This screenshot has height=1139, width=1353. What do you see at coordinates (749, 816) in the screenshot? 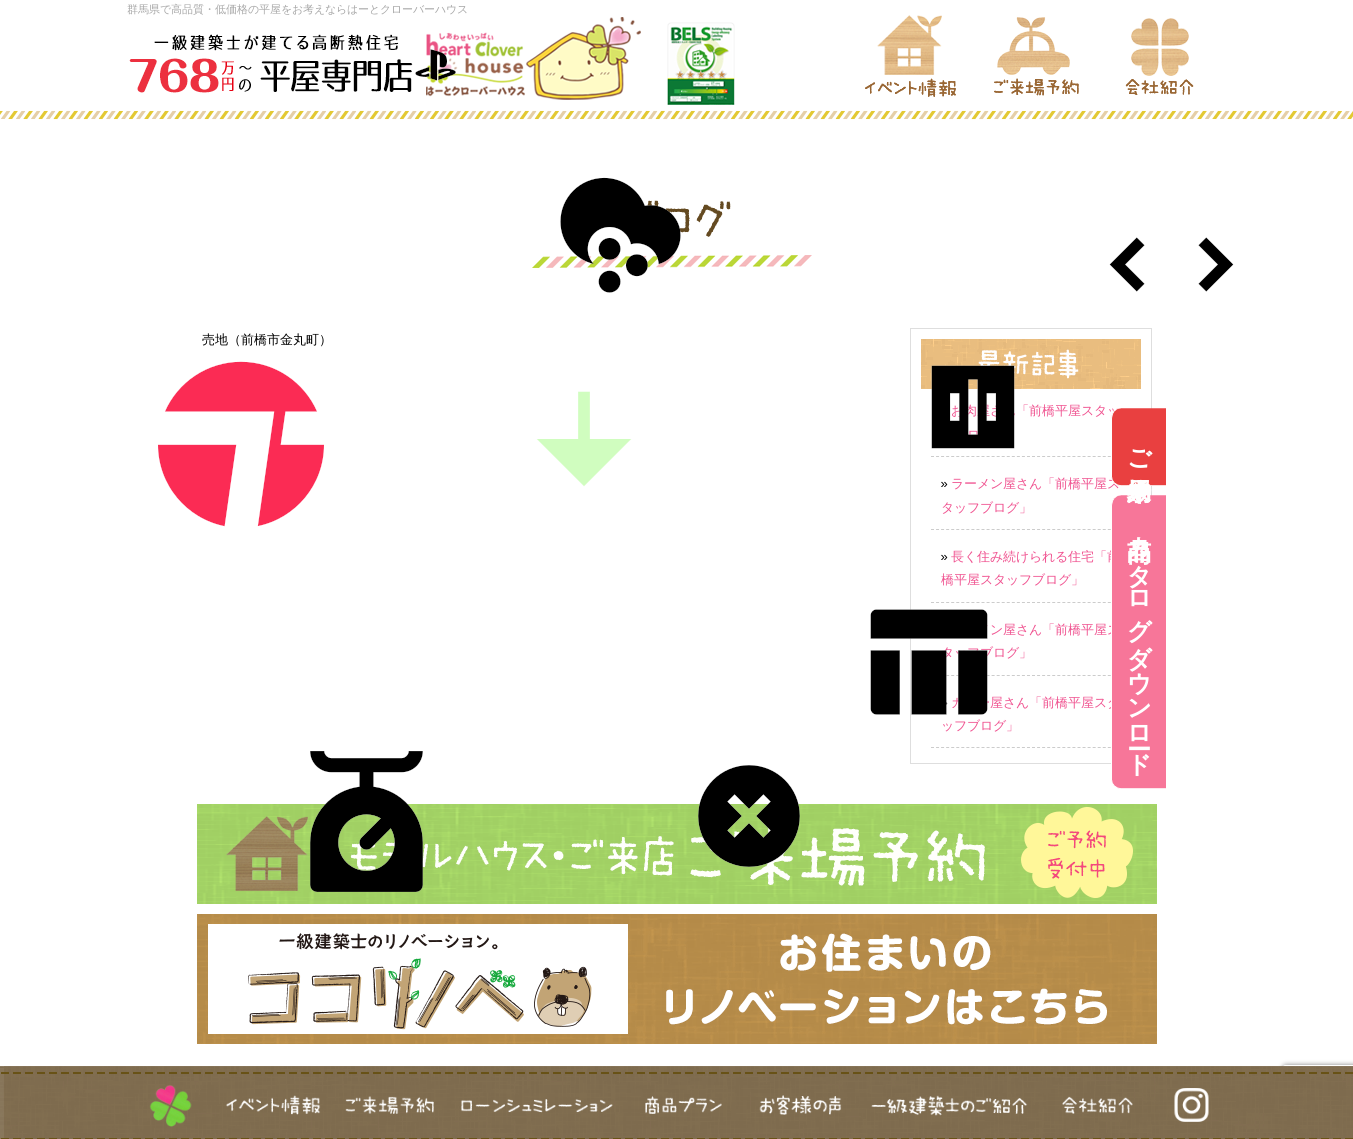
I see `close or dismiss a dialog` at bounding box center [749, 816].